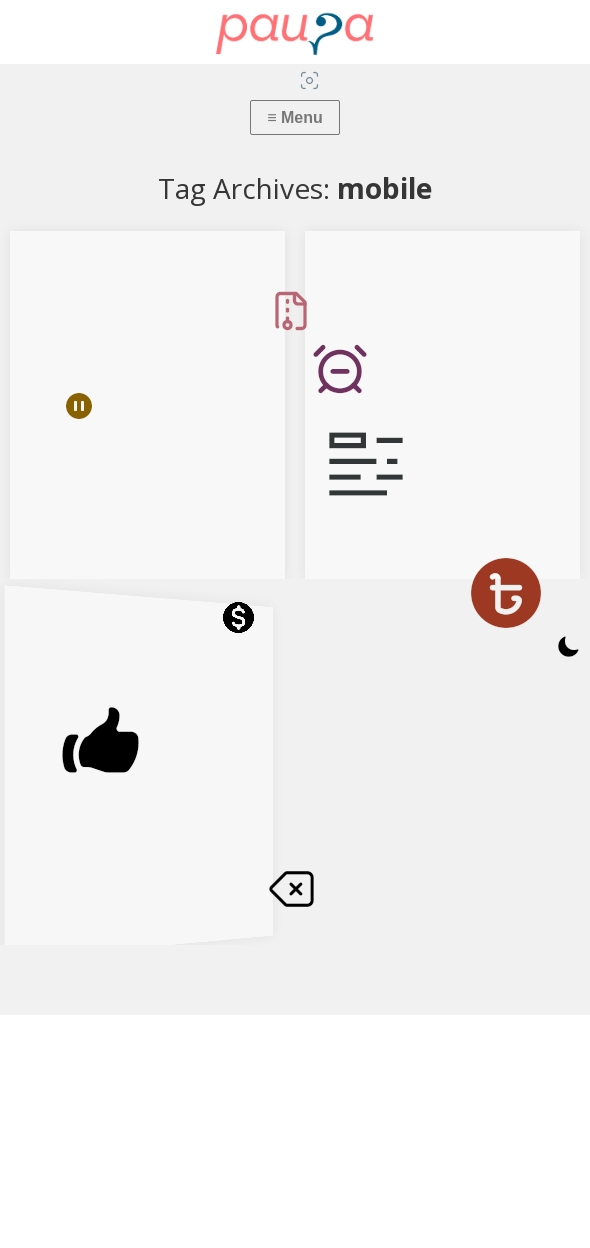  I want to click on like or upvote content, so click(100, 743).